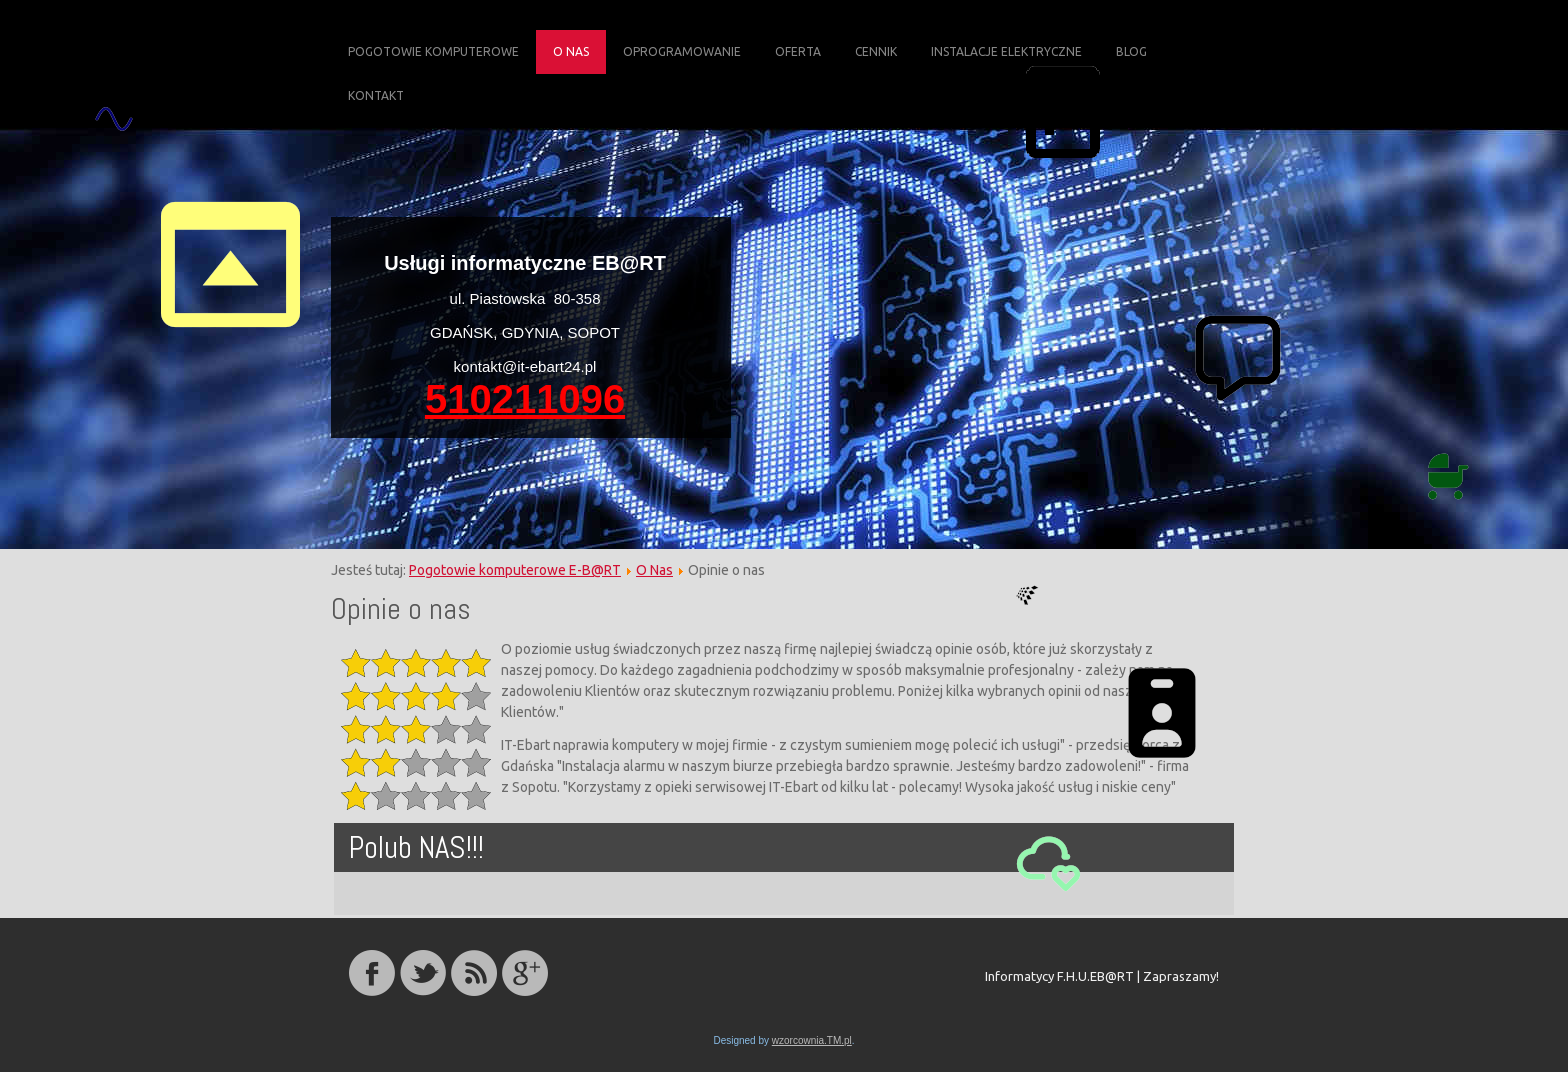  I want to click on access baby or parenting-related features, so click(1445, 476).